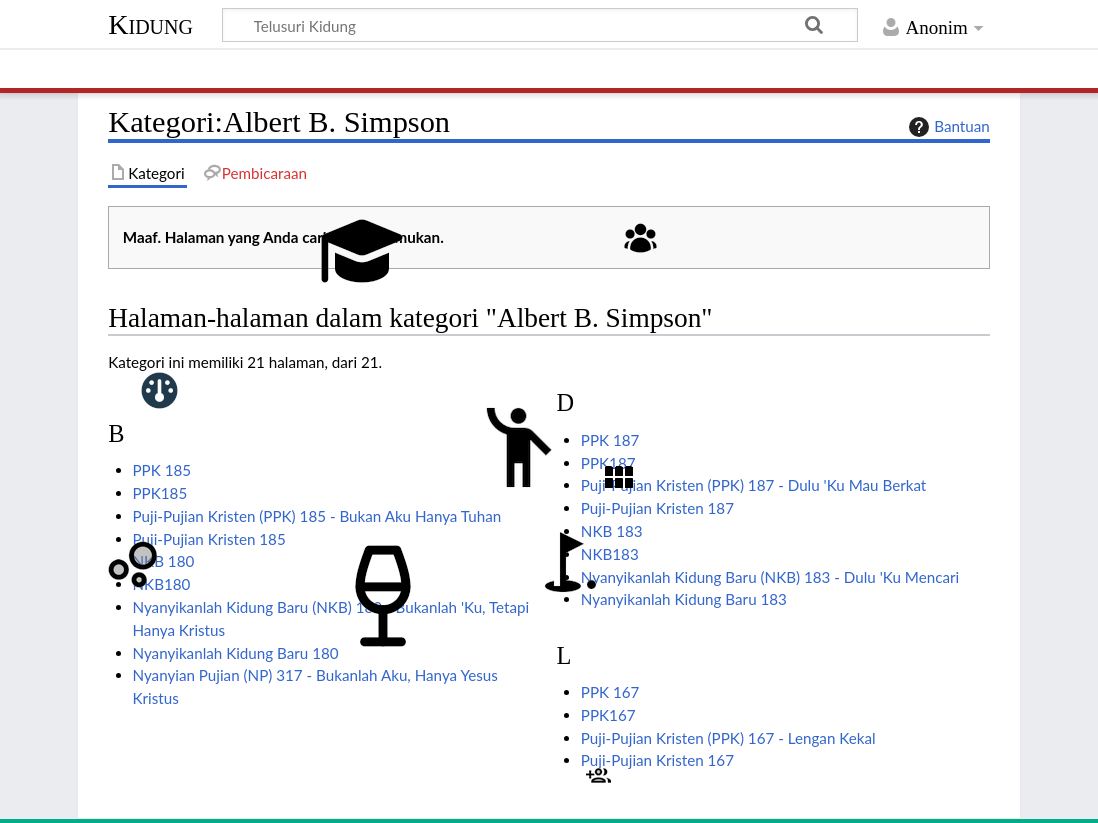  What do you see at coordinates (518, 447) in the screenshot?
I see `access people or contacts` at bounding box center [518, 447].